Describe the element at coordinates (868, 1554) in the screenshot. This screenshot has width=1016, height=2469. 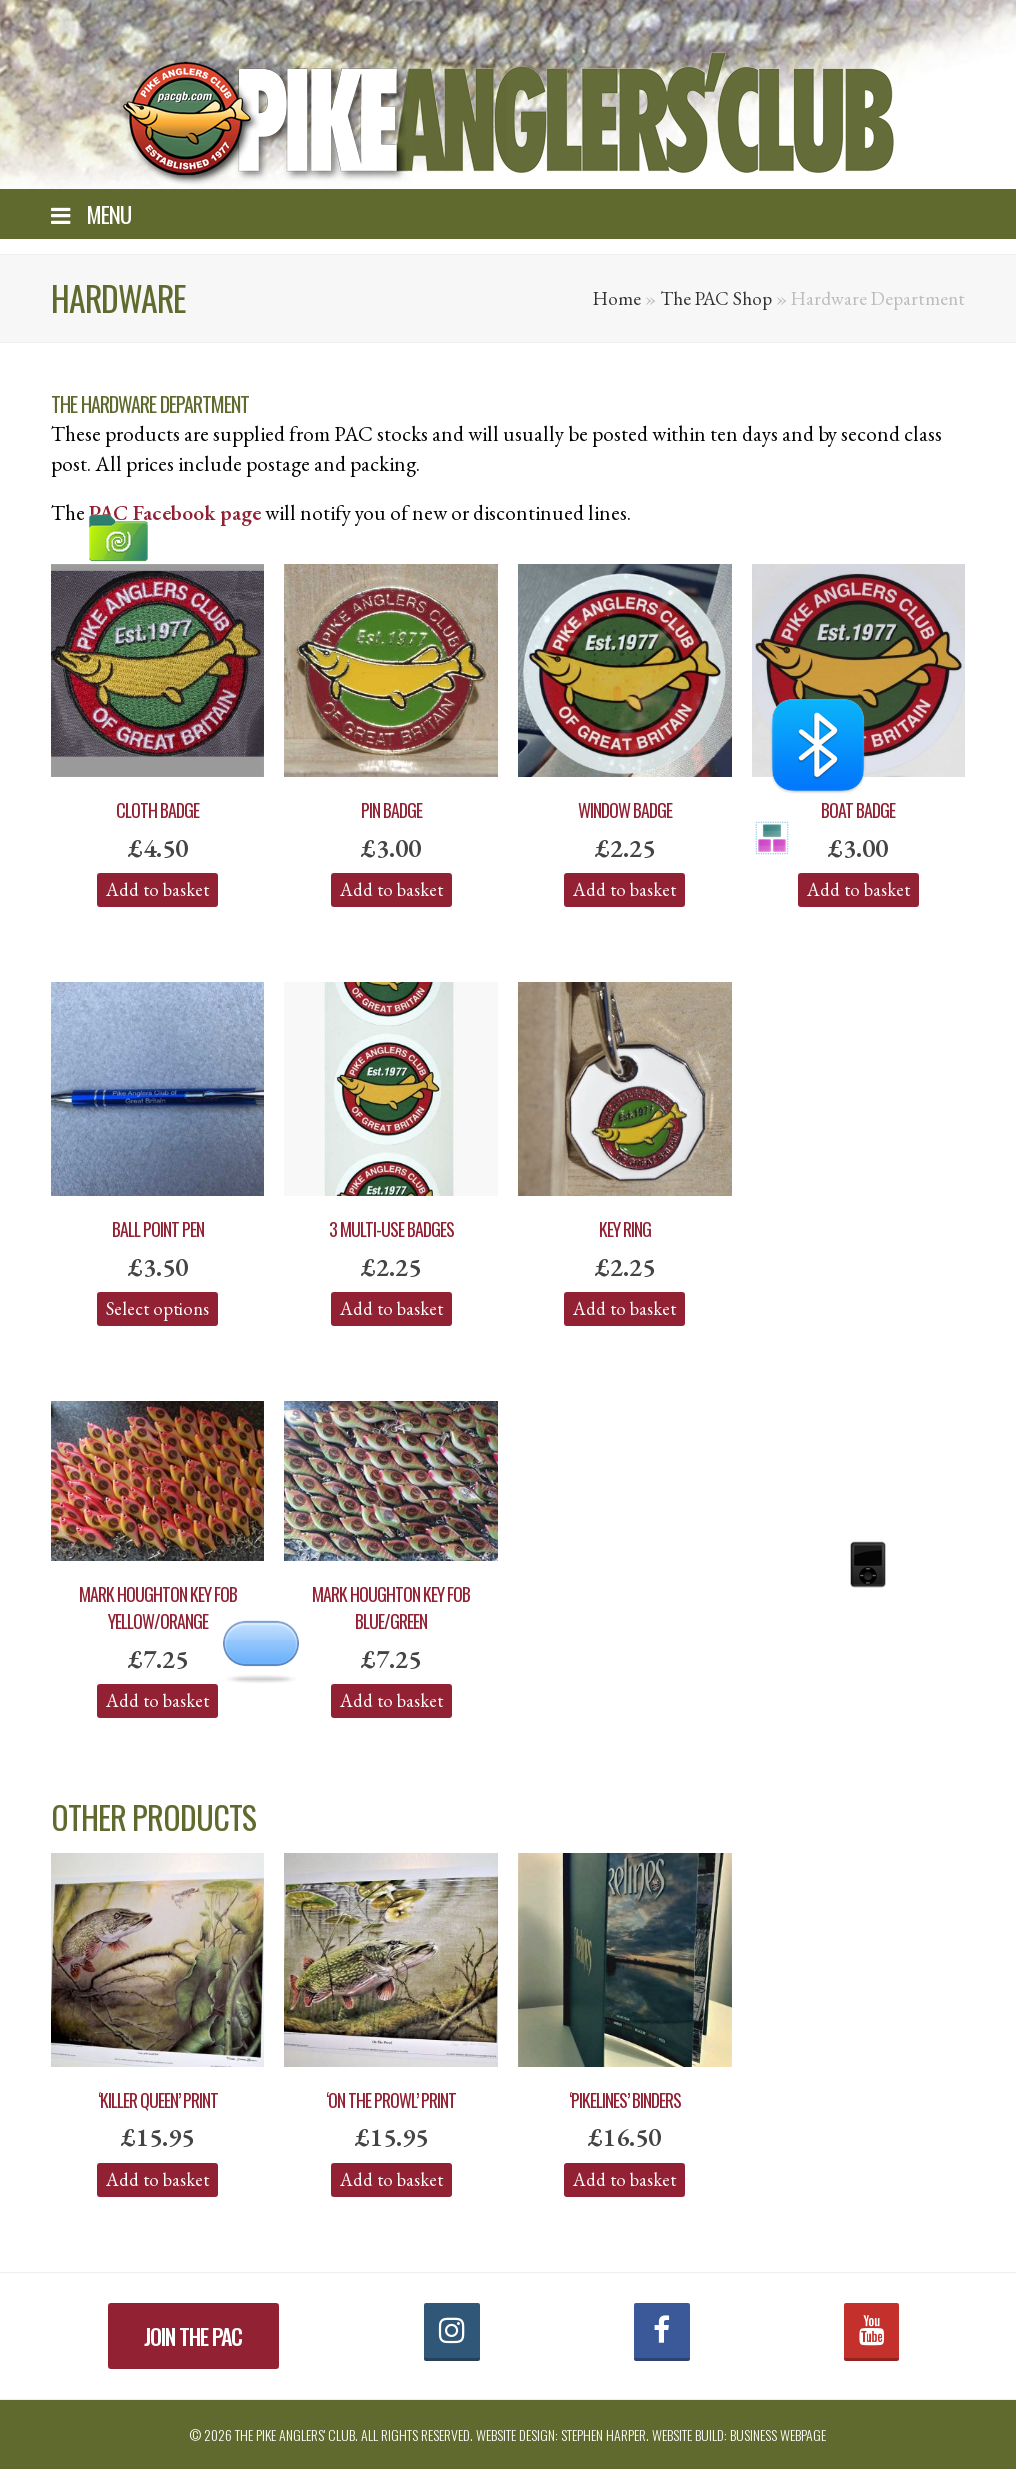
I see `iPod nano device connected` at that location.